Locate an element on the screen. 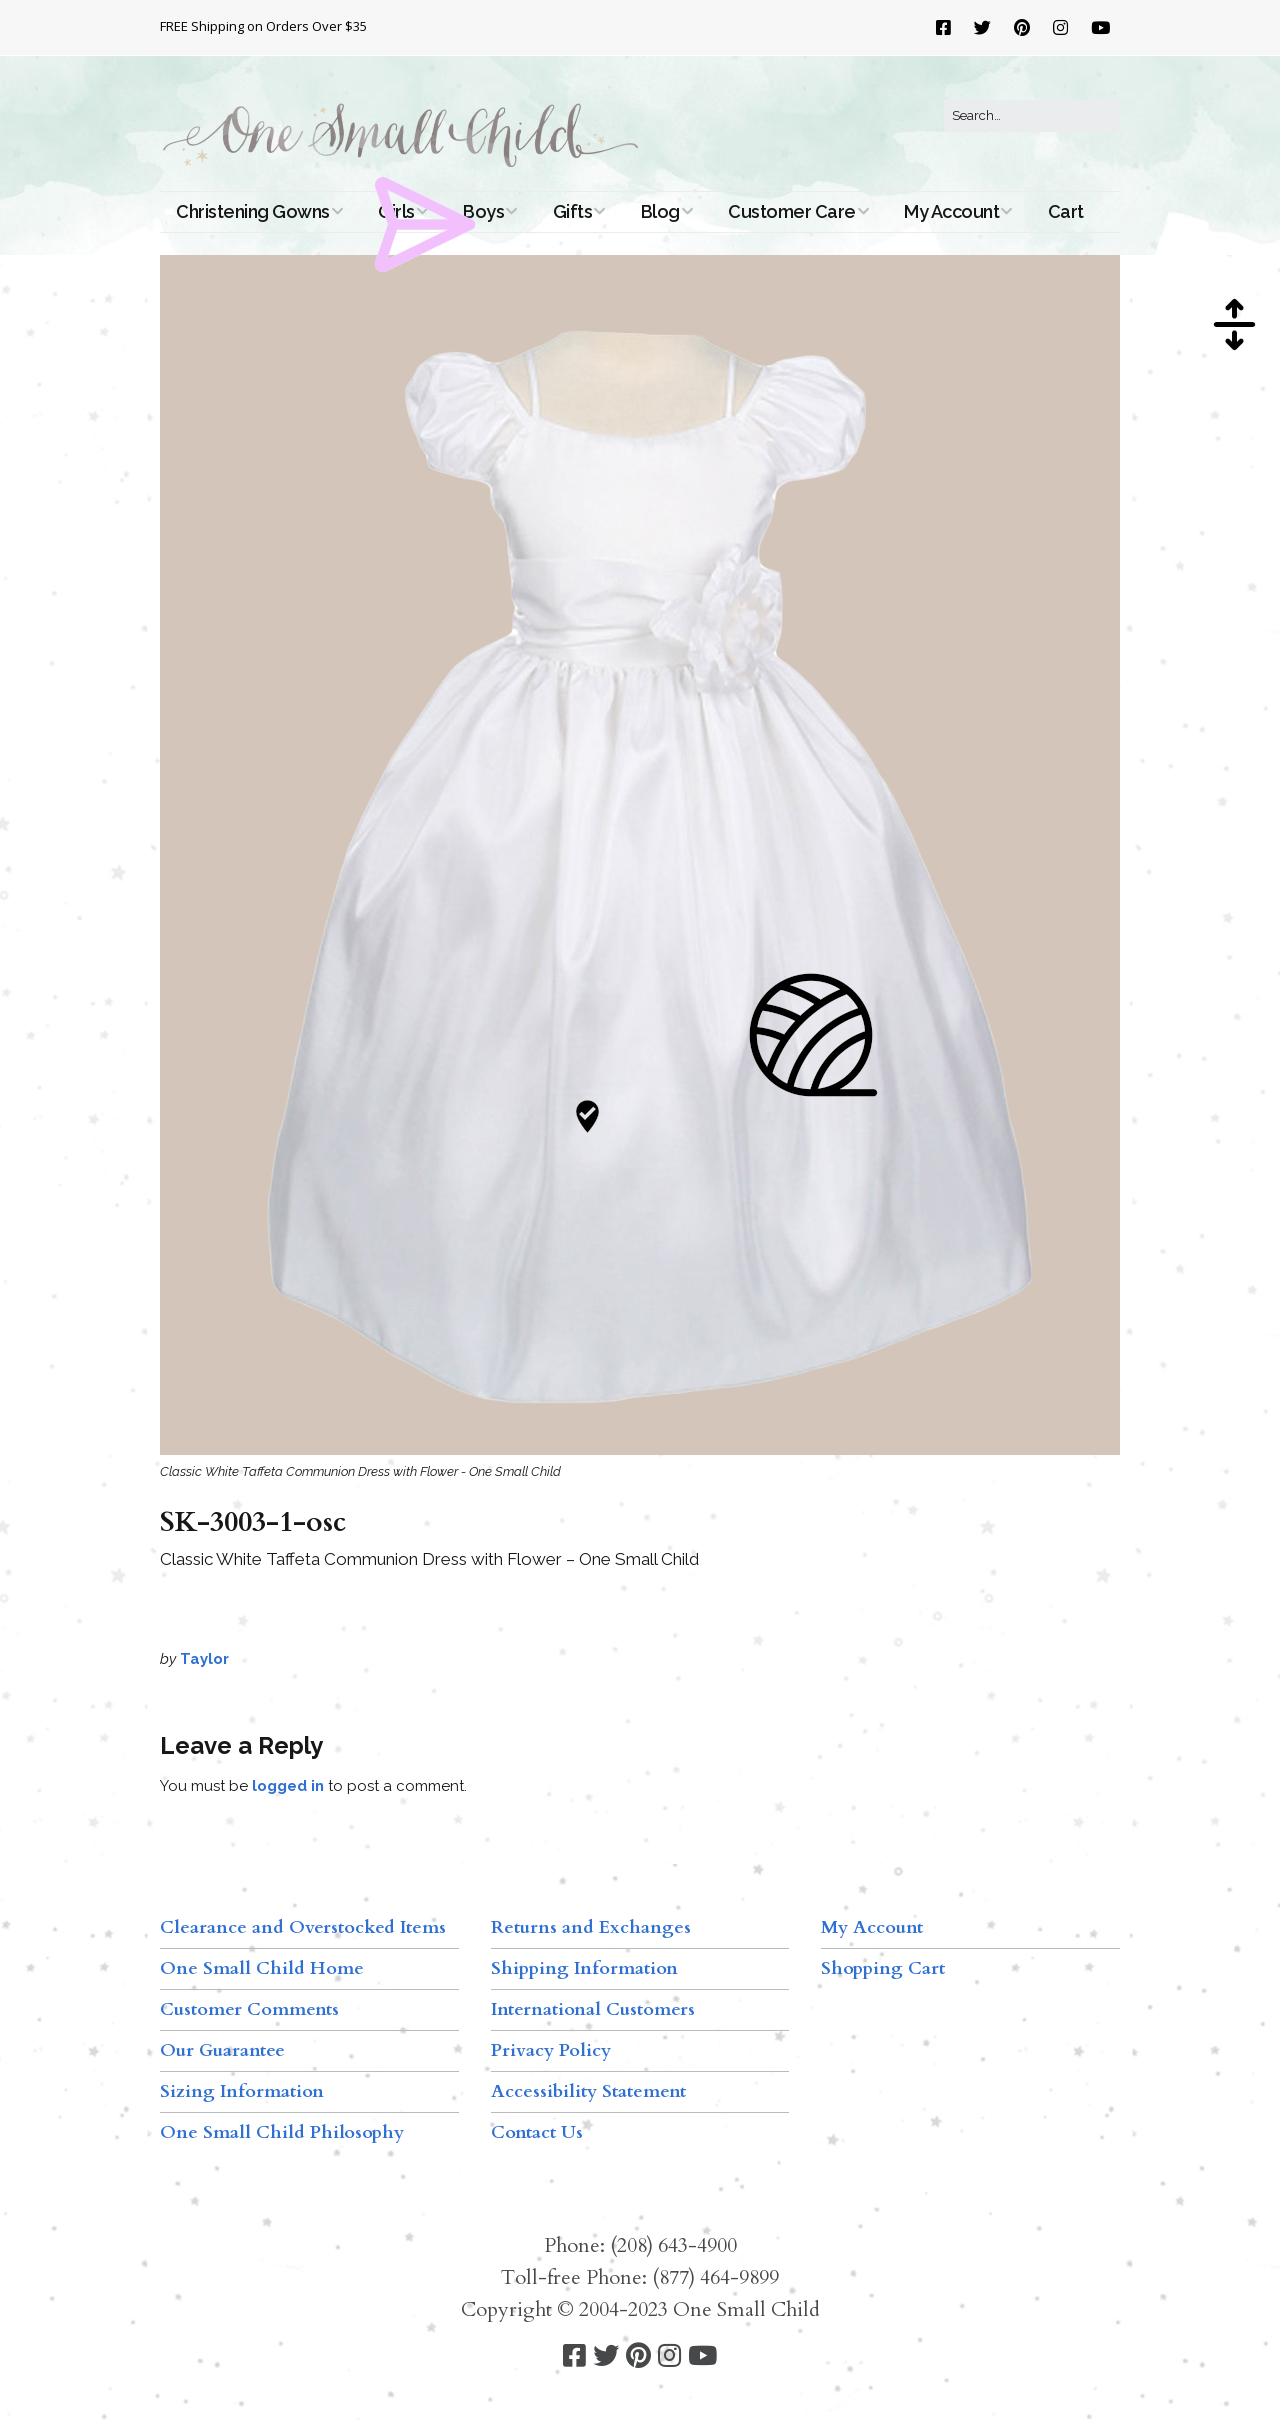 This screenshot has height=2420, width=1280. expand content vertically is located at coordinates (1234, 324).